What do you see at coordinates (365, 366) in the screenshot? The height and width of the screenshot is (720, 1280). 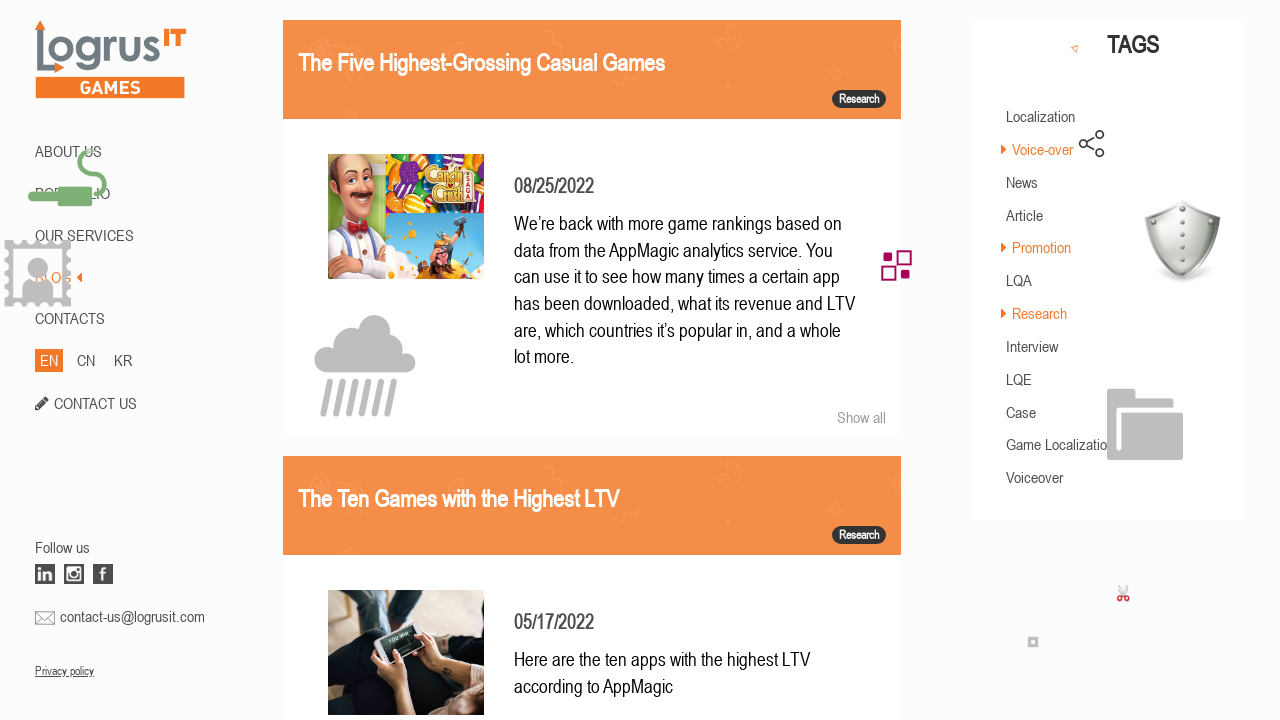 I see `indicates rainy weather conditions` at bounding box center [365, 366].